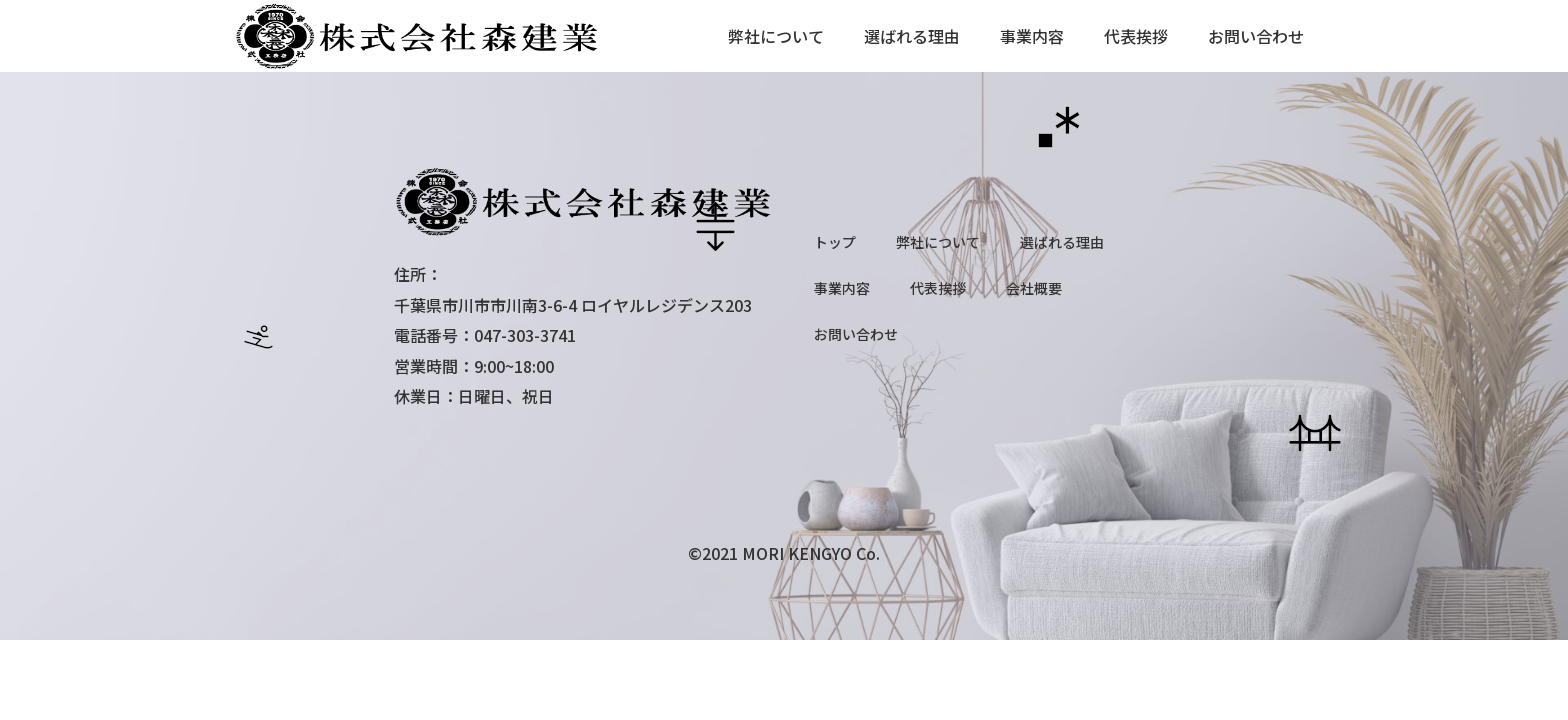 This screenshot has height=720, width=1568. I want to click on split view vertically, so click(715, 226).